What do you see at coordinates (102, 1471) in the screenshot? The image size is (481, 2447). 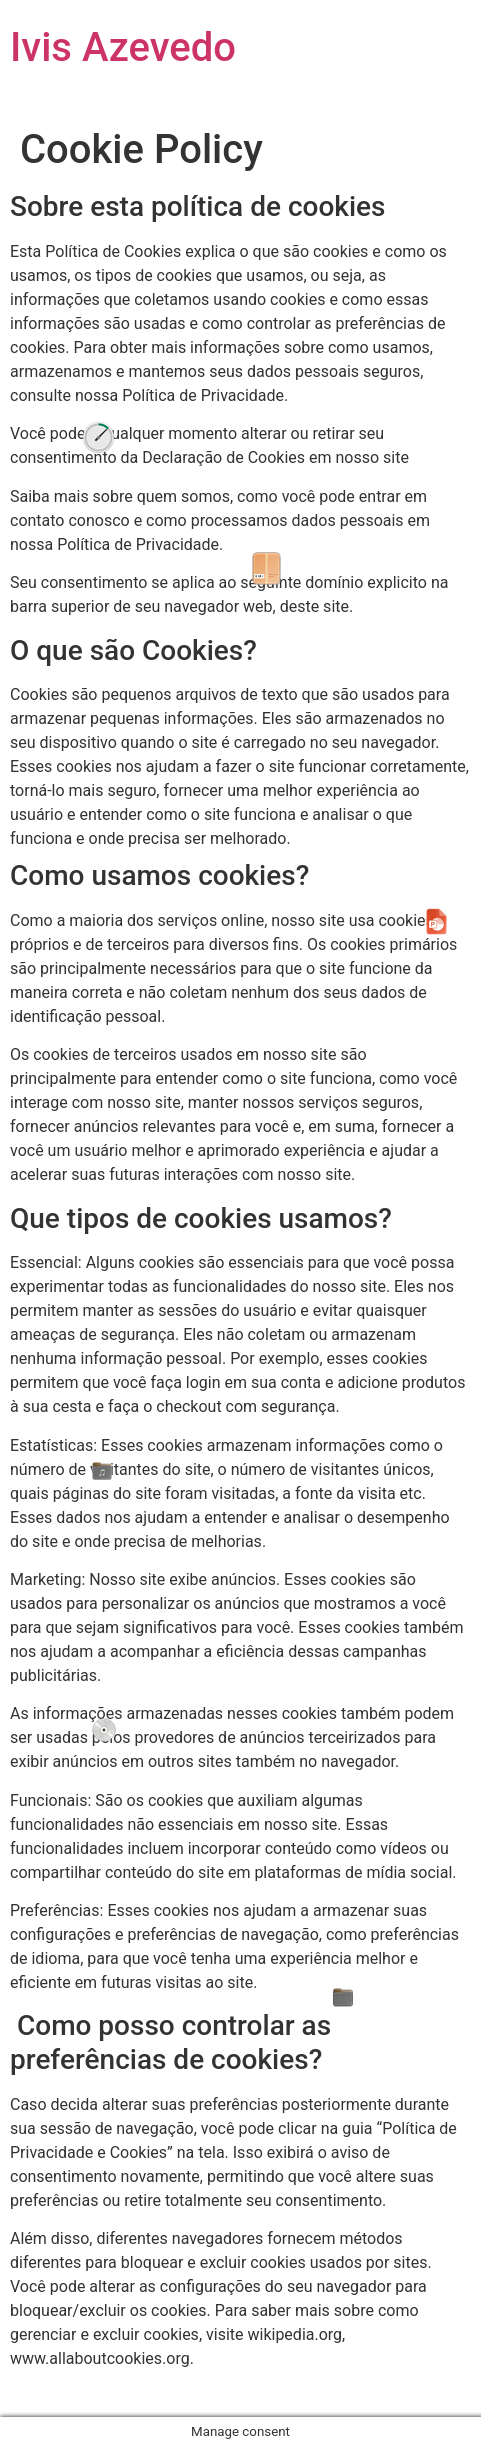 I see `open your music folder` at bounding box center [102, 1471].